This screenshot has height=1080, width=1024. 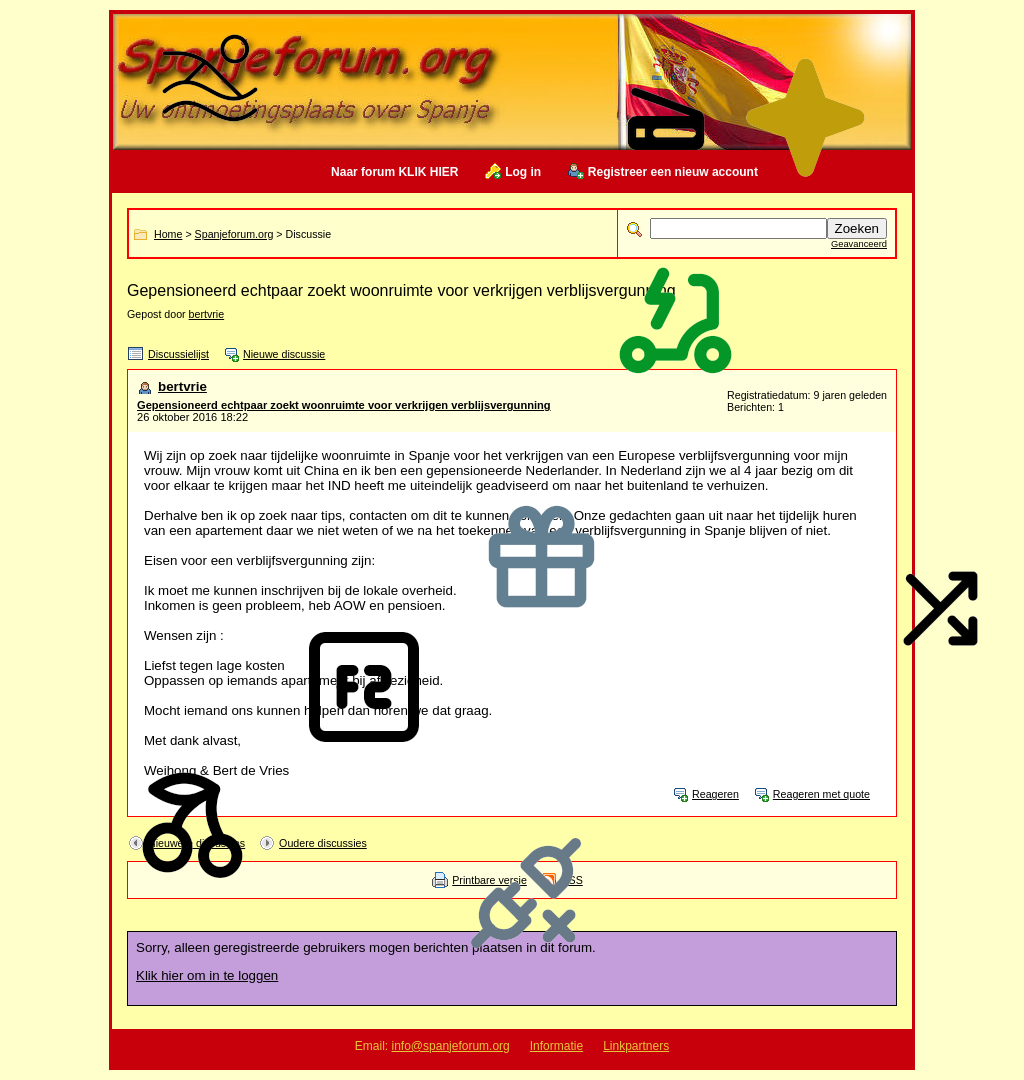 What do you see at coordinates (364, 687) in the screenshot?
I see `toggle F2 function key shortcut` at bounding box center [364, 687].